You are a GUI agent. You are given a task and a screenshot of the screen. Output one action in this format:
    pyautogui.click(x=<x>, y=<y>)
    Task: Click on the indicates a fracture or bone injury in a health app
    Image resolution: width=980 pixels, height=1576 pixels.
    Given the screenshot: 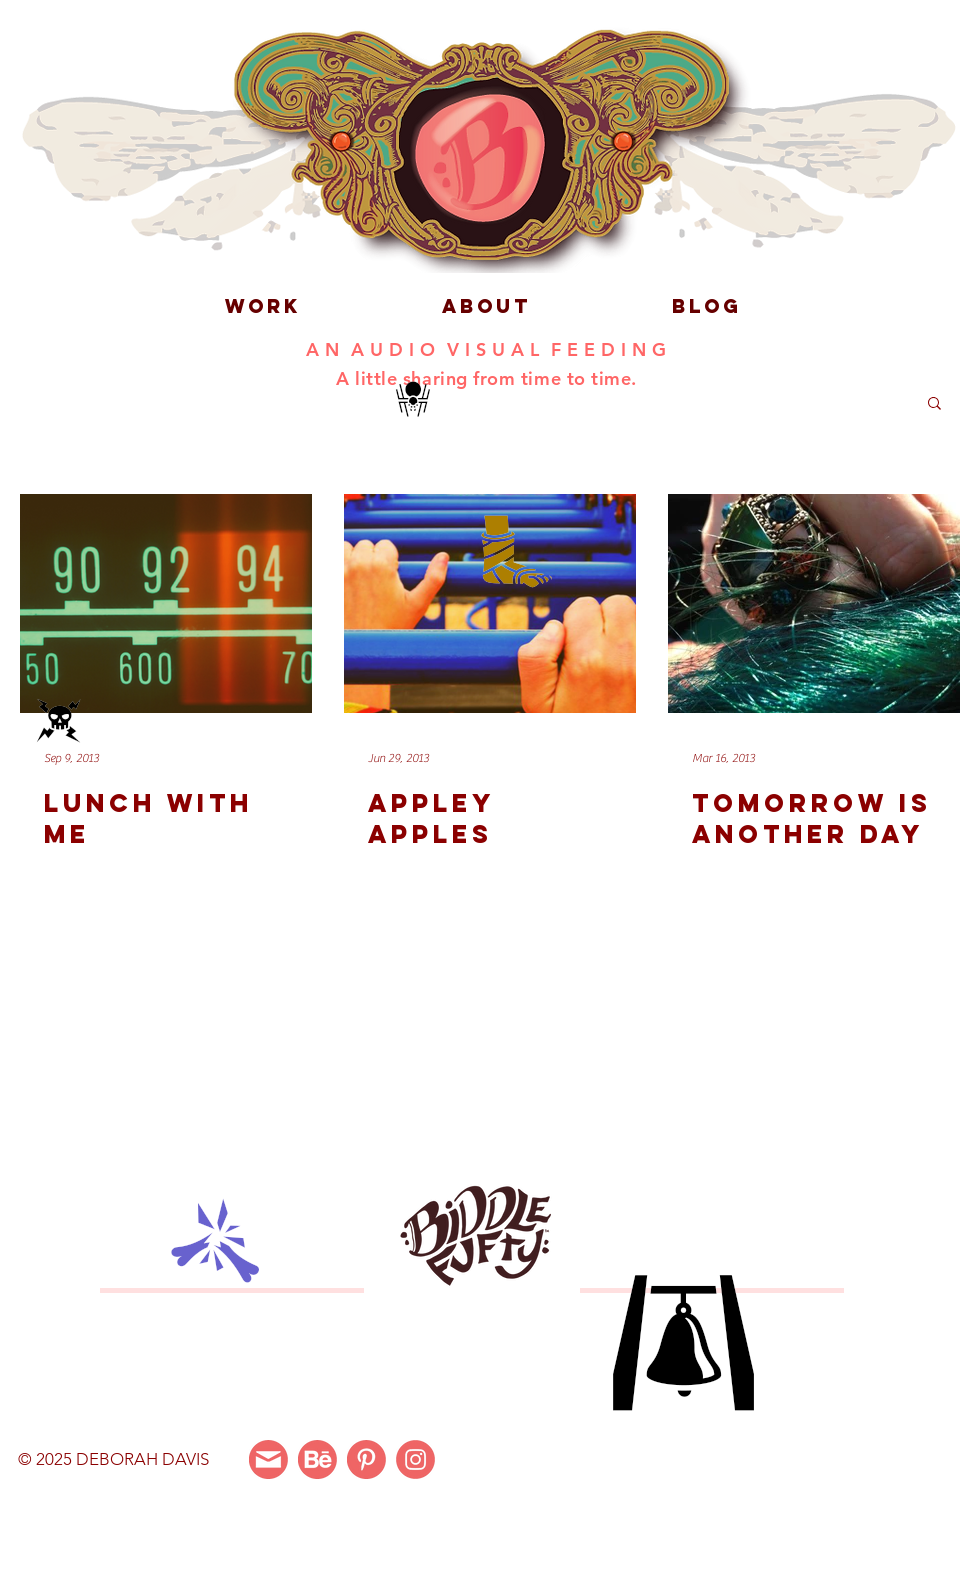 What is the action you would take?
    pyautogui.click(x=215, y=1241)
    